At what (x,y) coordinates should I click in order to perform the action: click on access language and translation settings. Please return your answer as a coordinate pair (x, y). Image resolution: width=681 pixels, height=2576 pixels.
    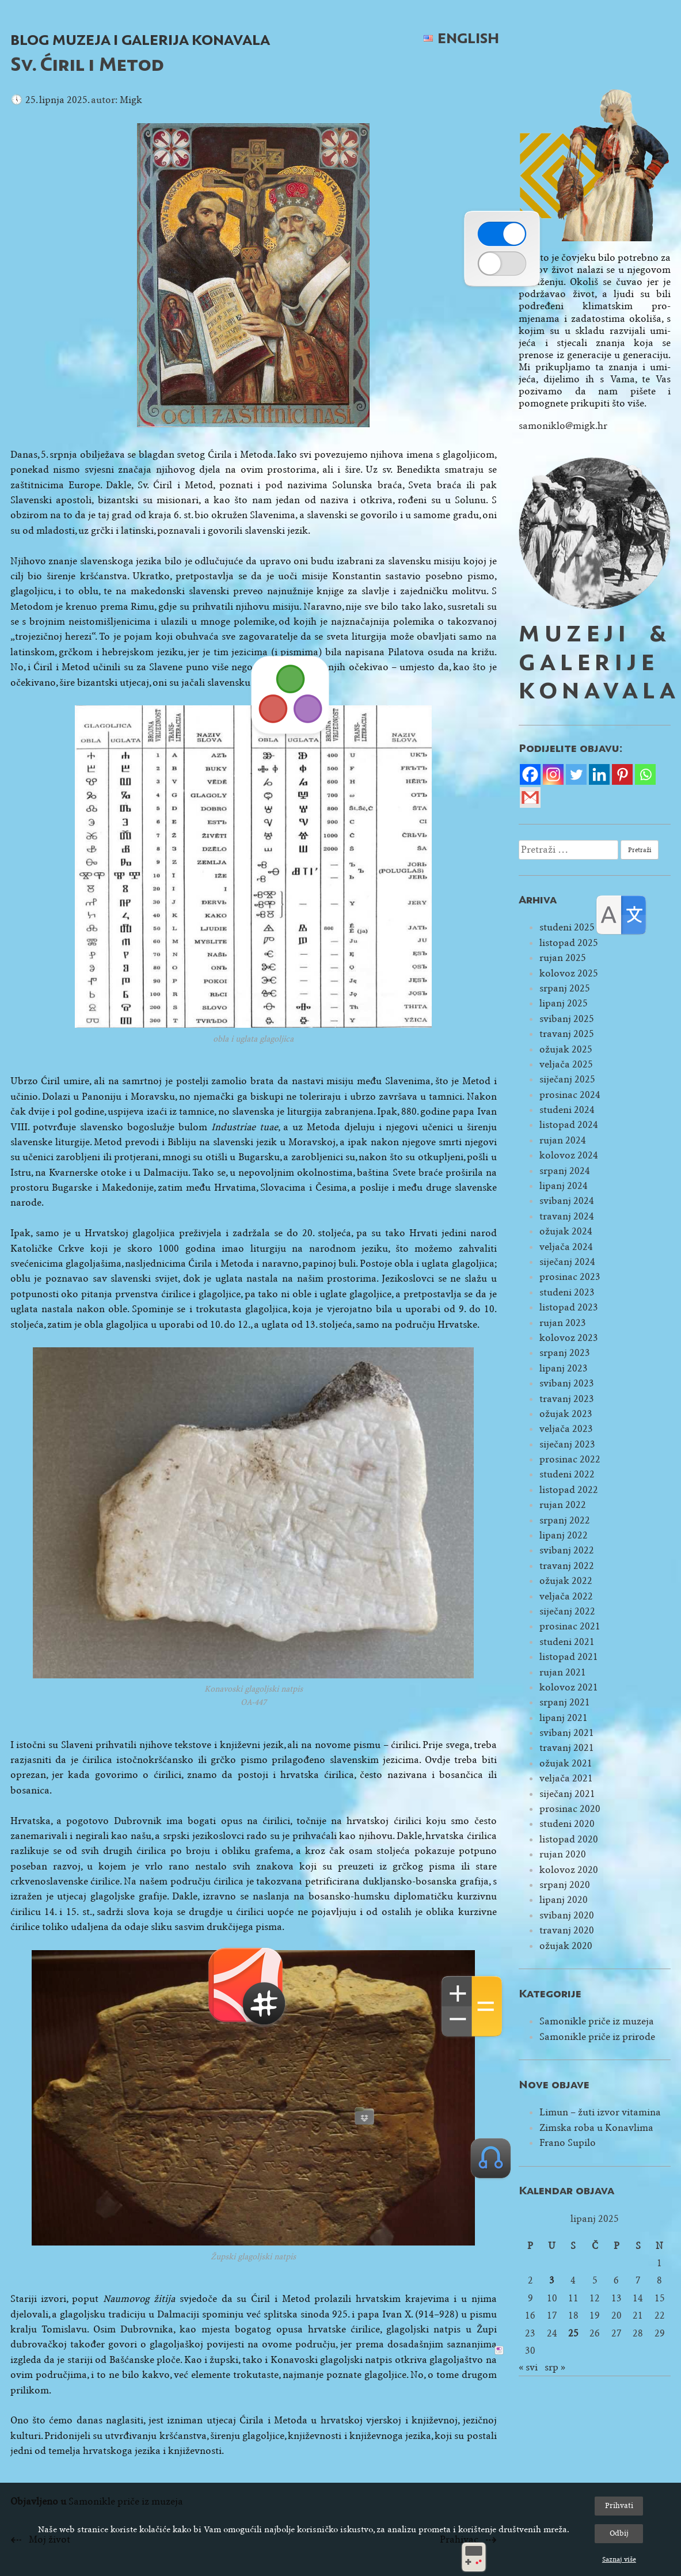
    Looking at the image, I should click on (621, 915).